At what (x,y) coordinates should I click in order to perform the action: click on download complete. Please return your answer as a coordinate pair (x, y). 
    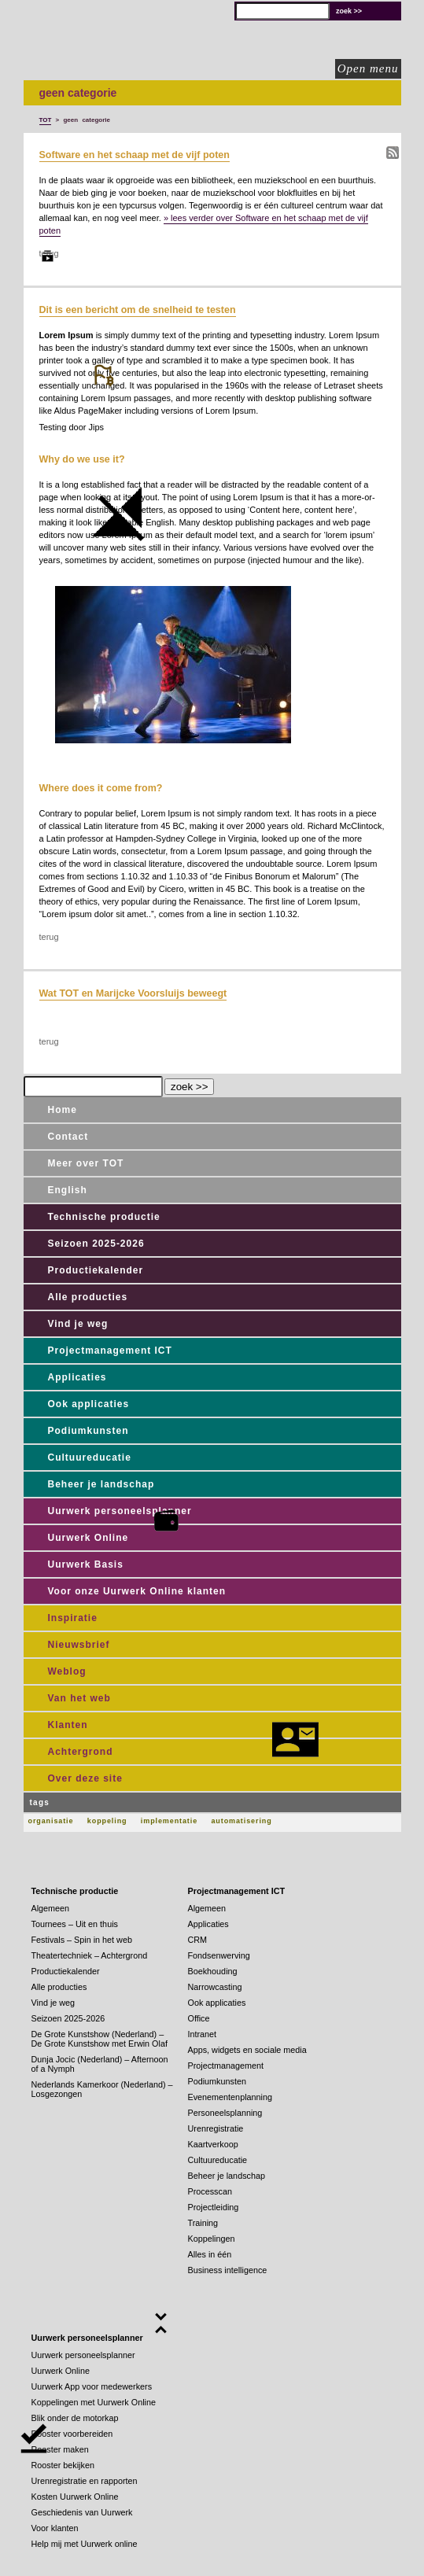
    Looking at the image, I should click on (34, 2438).